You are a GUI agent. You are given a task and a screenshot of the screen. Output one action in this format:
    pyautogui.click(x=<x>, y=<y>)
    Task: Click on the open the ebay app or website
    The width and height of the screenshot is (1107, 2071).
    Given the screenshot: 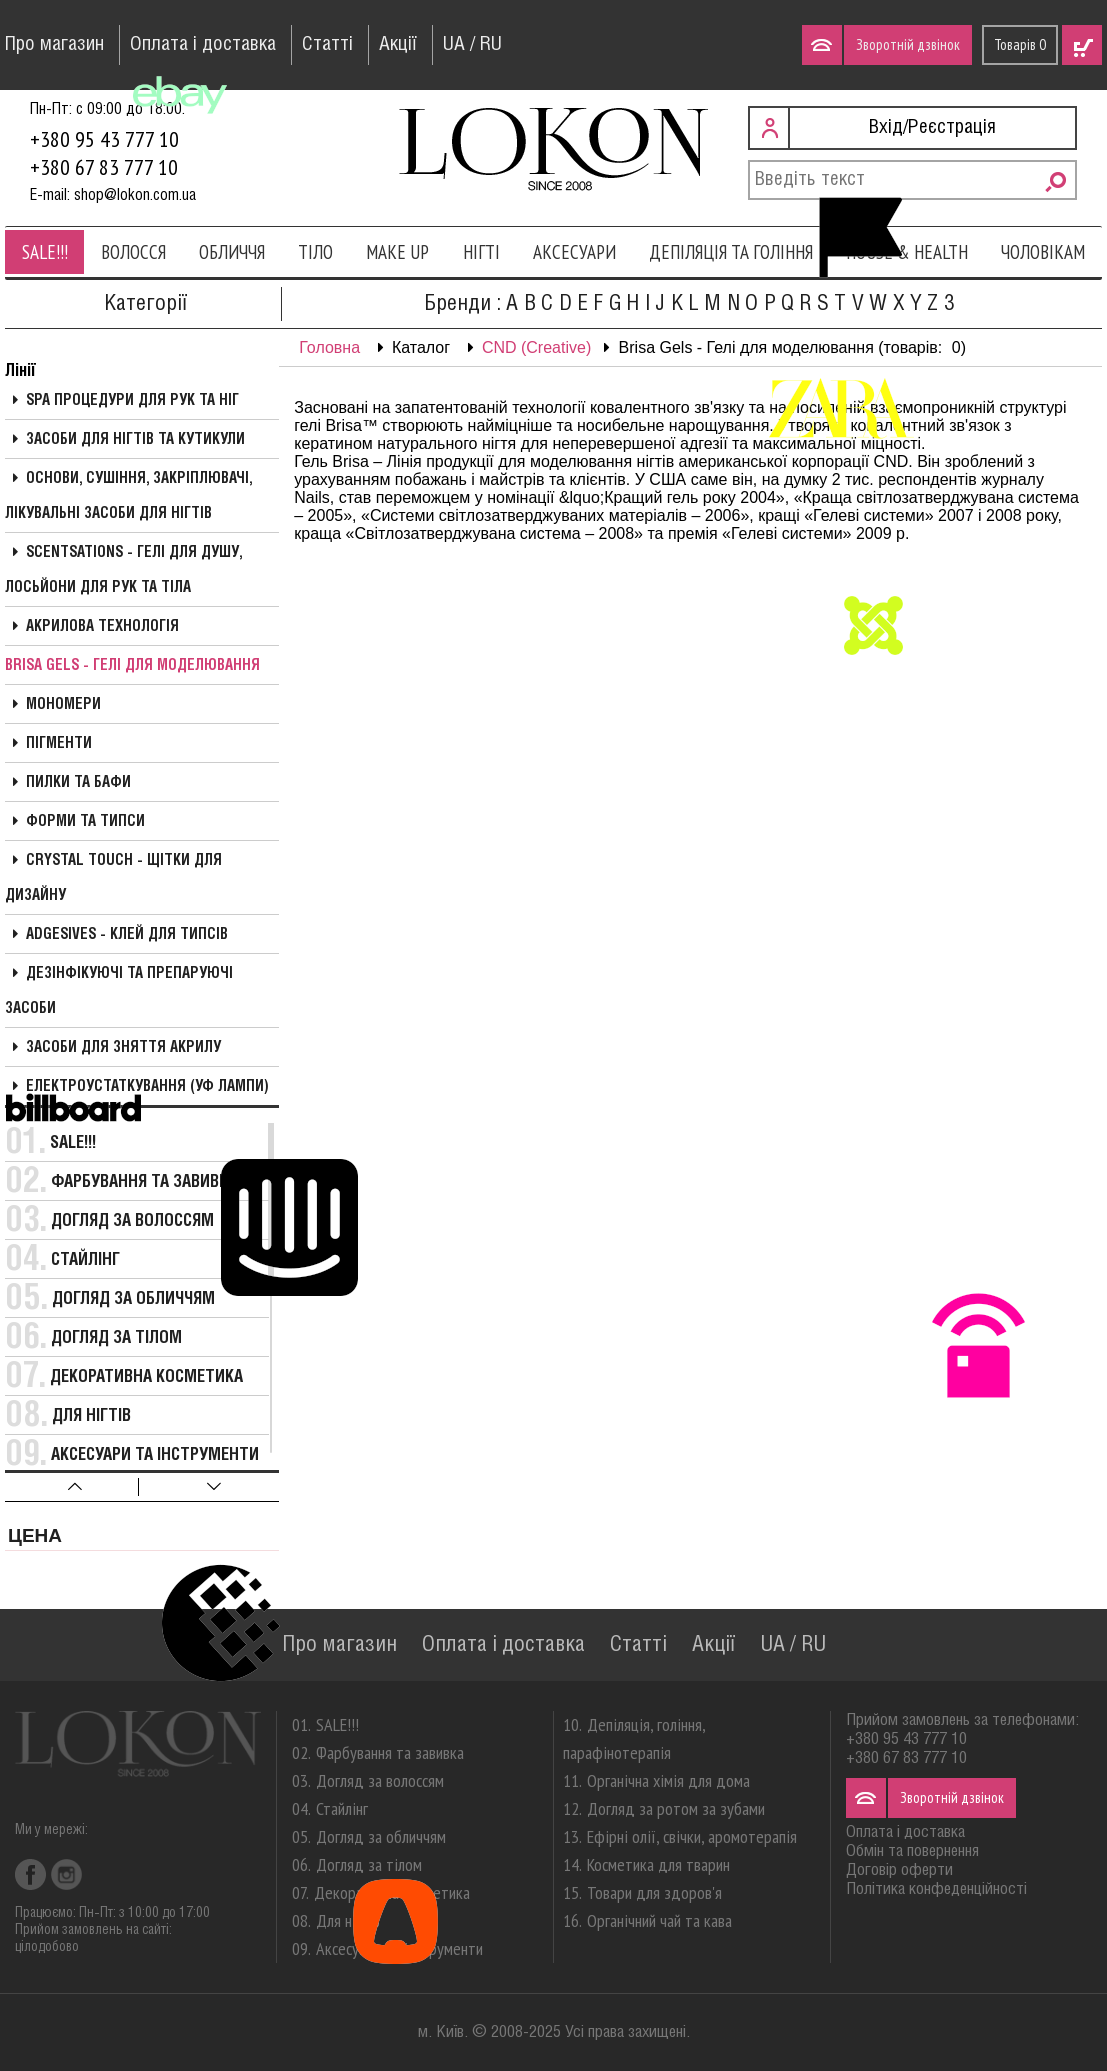 What is the action you would take?
    pyautogui.click(x=180, y=95)
    